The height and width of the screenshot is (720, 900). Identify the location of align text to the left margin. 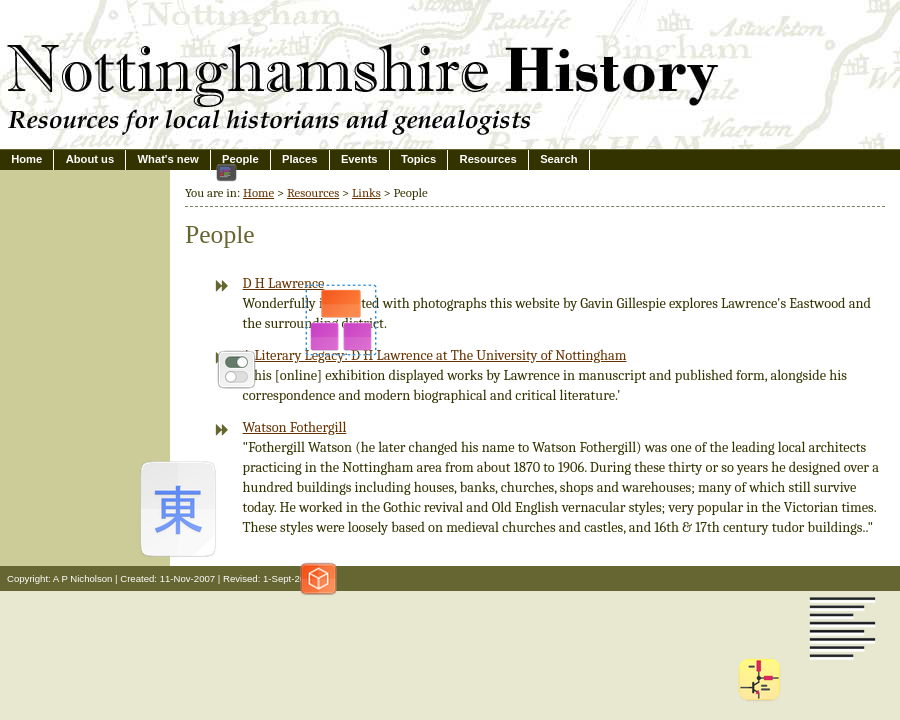
(842, 628).